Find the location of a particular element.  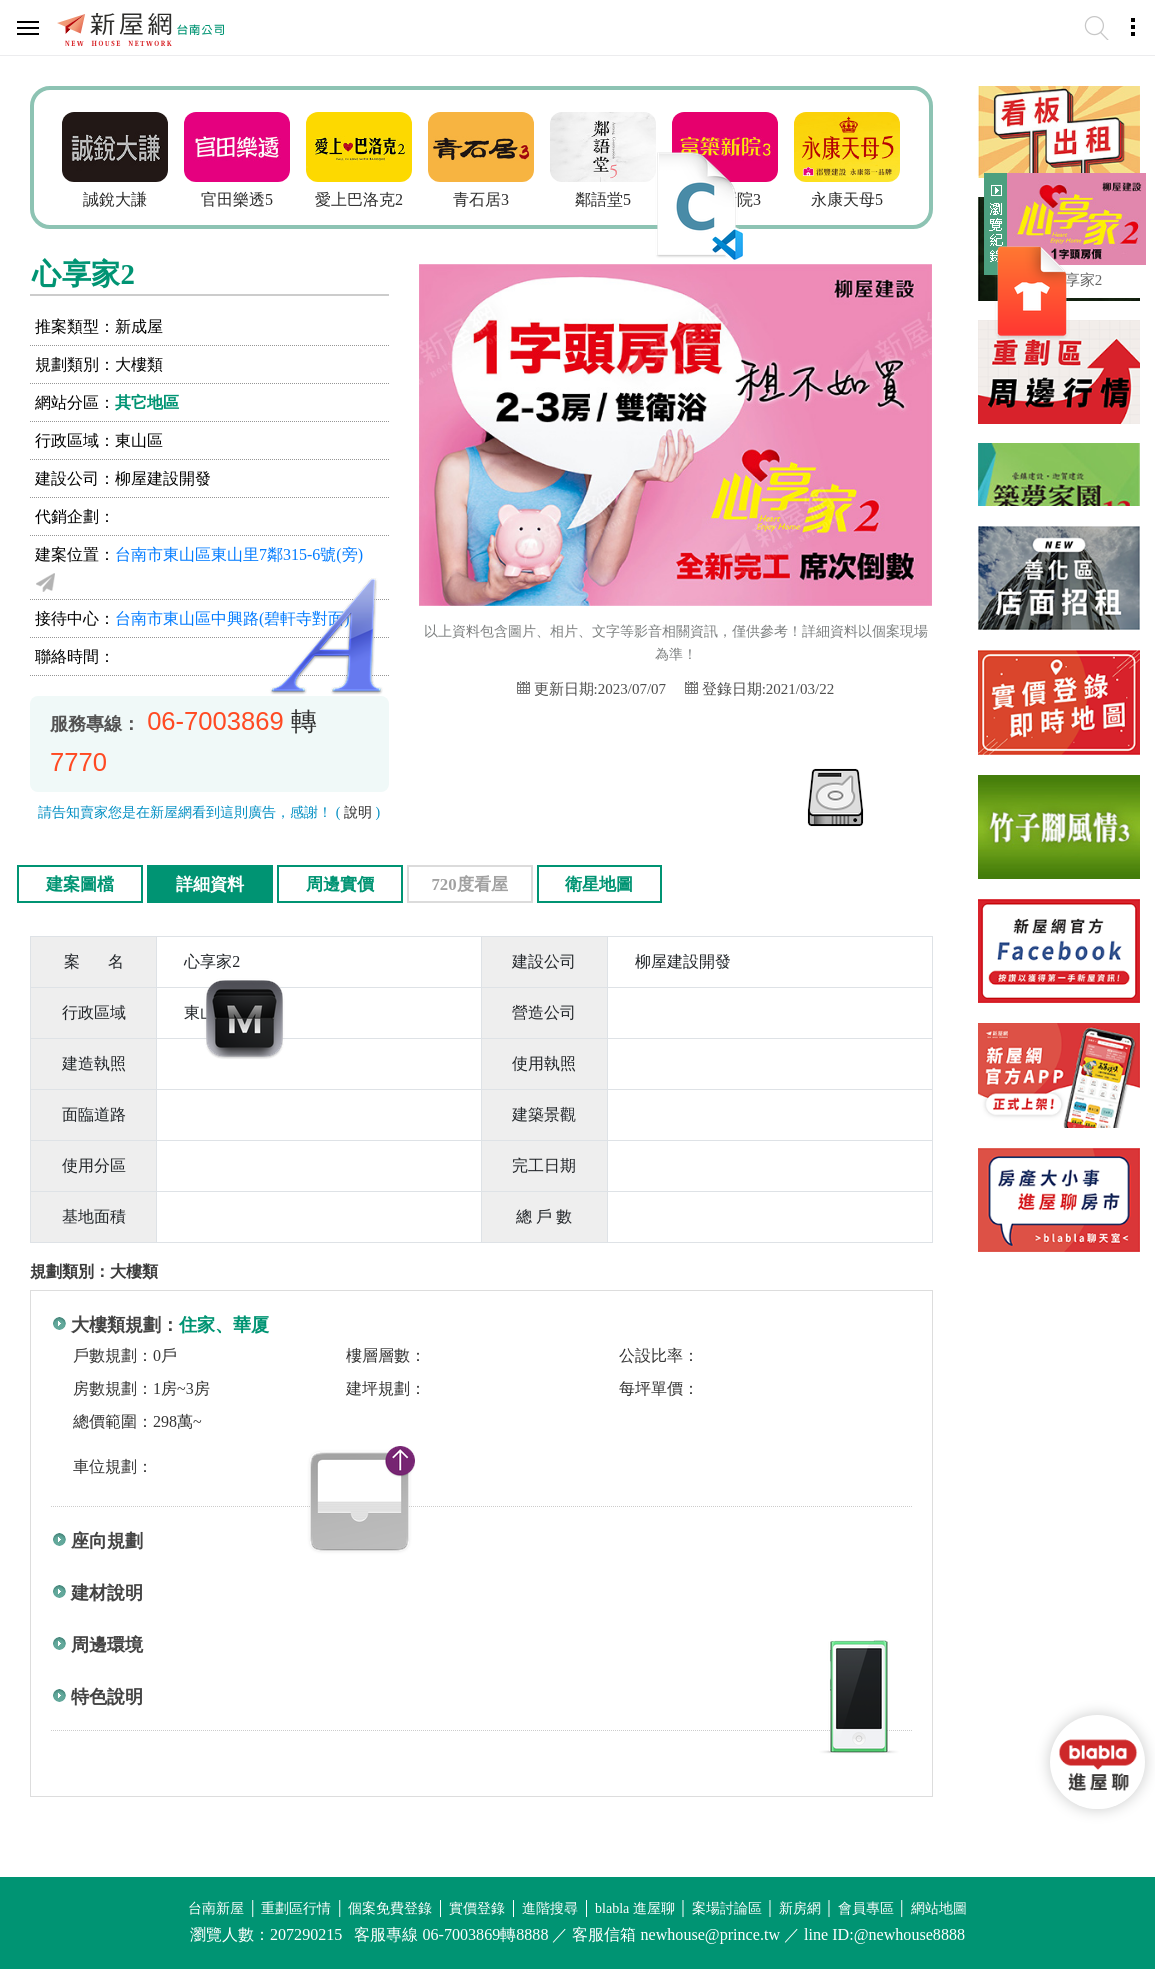

open MeetingBar app for calendar and meeting management is located at coordinates (244, 1018).